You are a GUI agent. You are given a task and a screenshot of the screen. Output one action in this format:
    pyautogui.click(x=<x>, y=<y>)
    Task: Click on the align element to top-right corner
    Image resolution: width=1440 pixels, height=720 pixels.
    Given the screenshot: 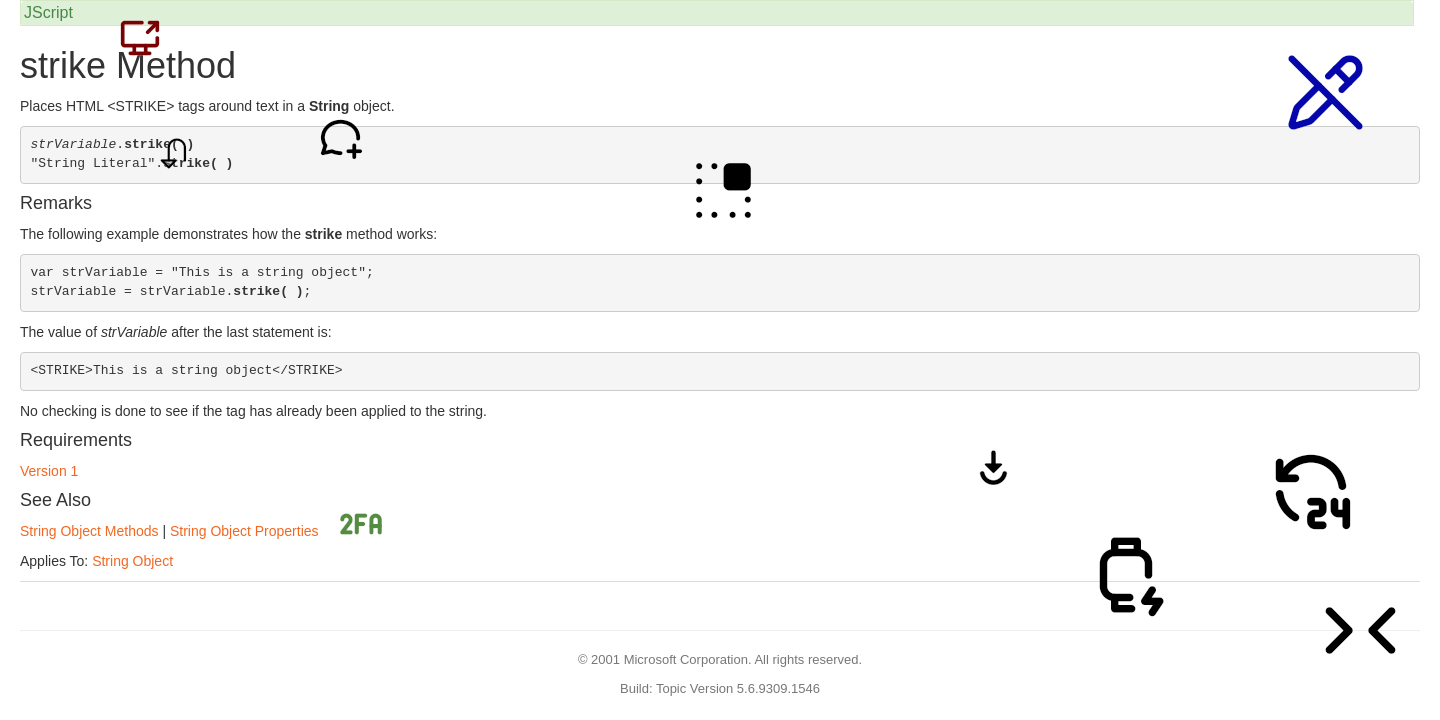 What is the action you would take?
    pyautogui.click(x=723, y=190)
    